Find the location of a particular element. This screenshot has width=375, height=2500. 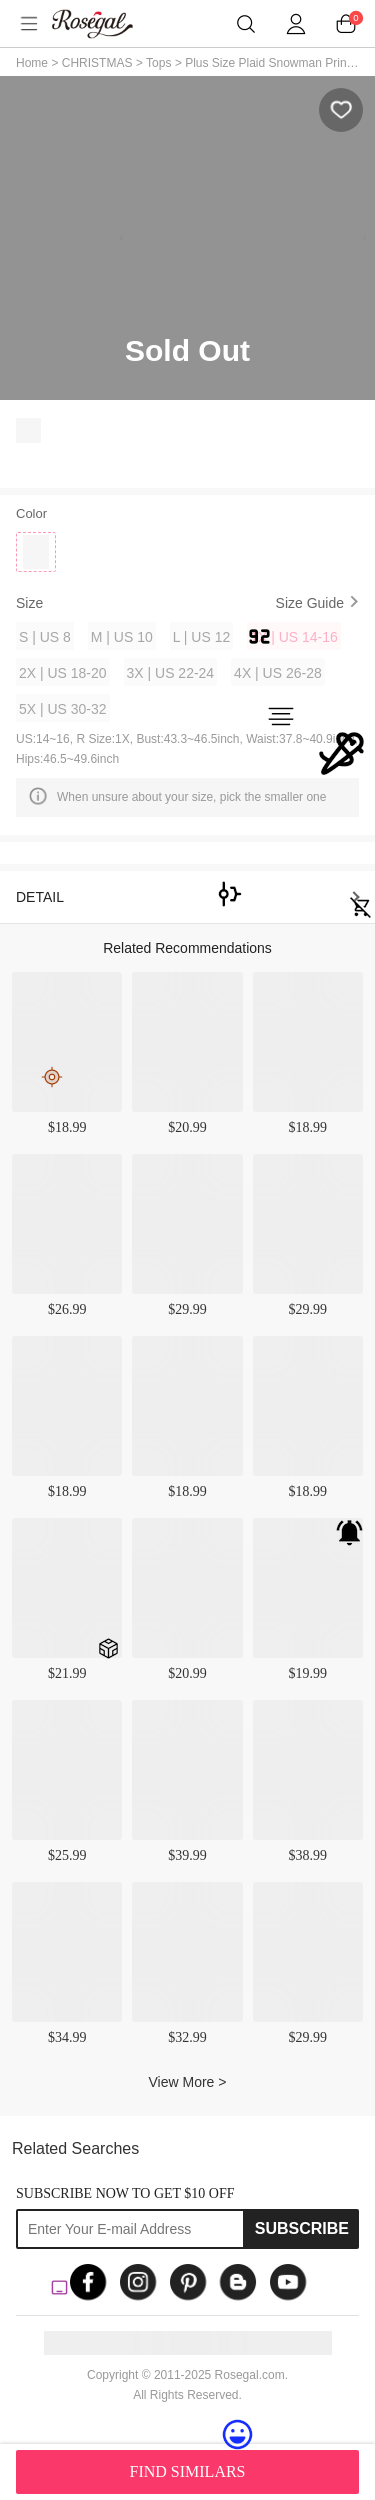

indicates active or incoming notifications is located at coordinates (349, 1532).